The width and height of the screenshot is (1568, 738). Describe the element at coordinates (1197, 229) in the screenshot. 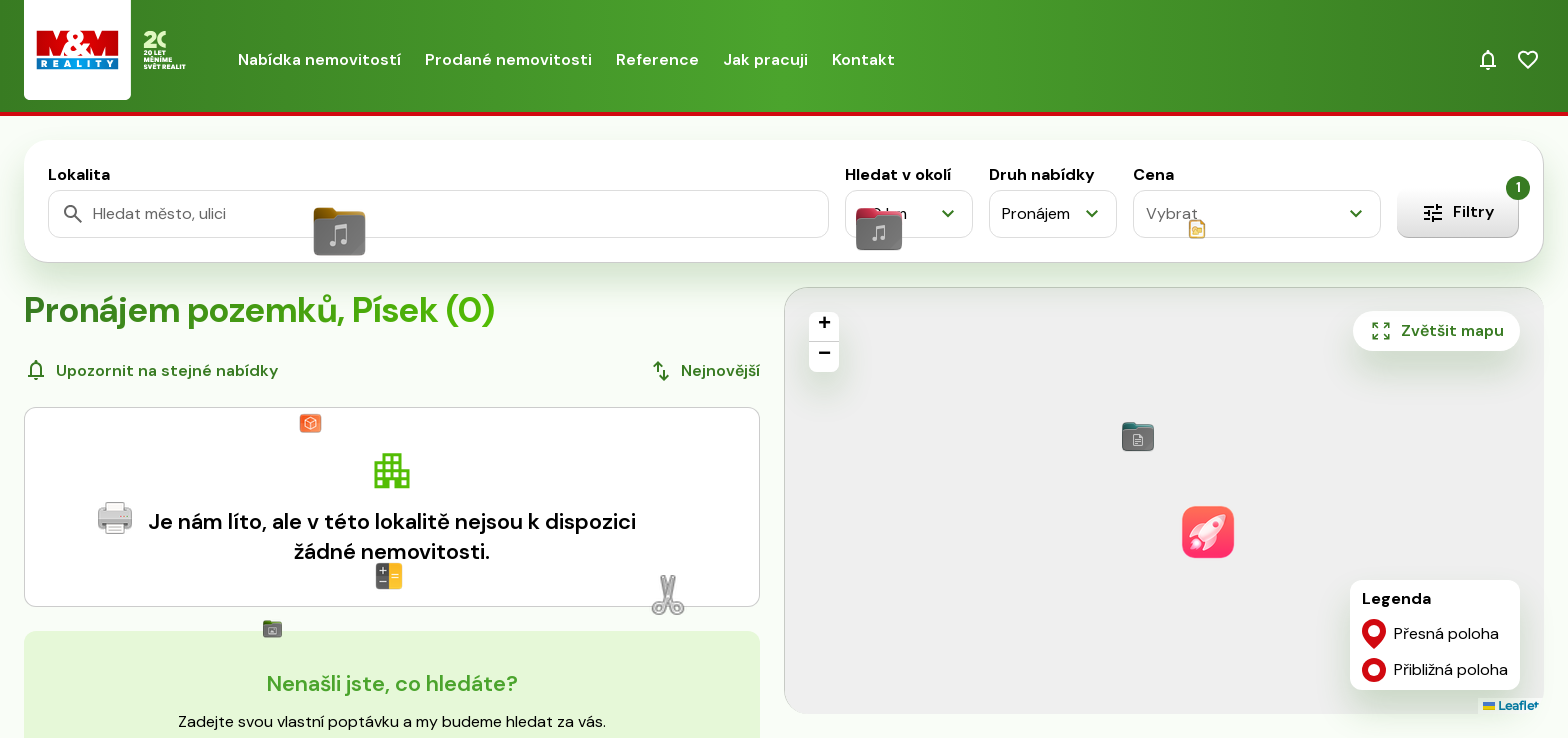

I see `libreoffice draw template file` at that location.